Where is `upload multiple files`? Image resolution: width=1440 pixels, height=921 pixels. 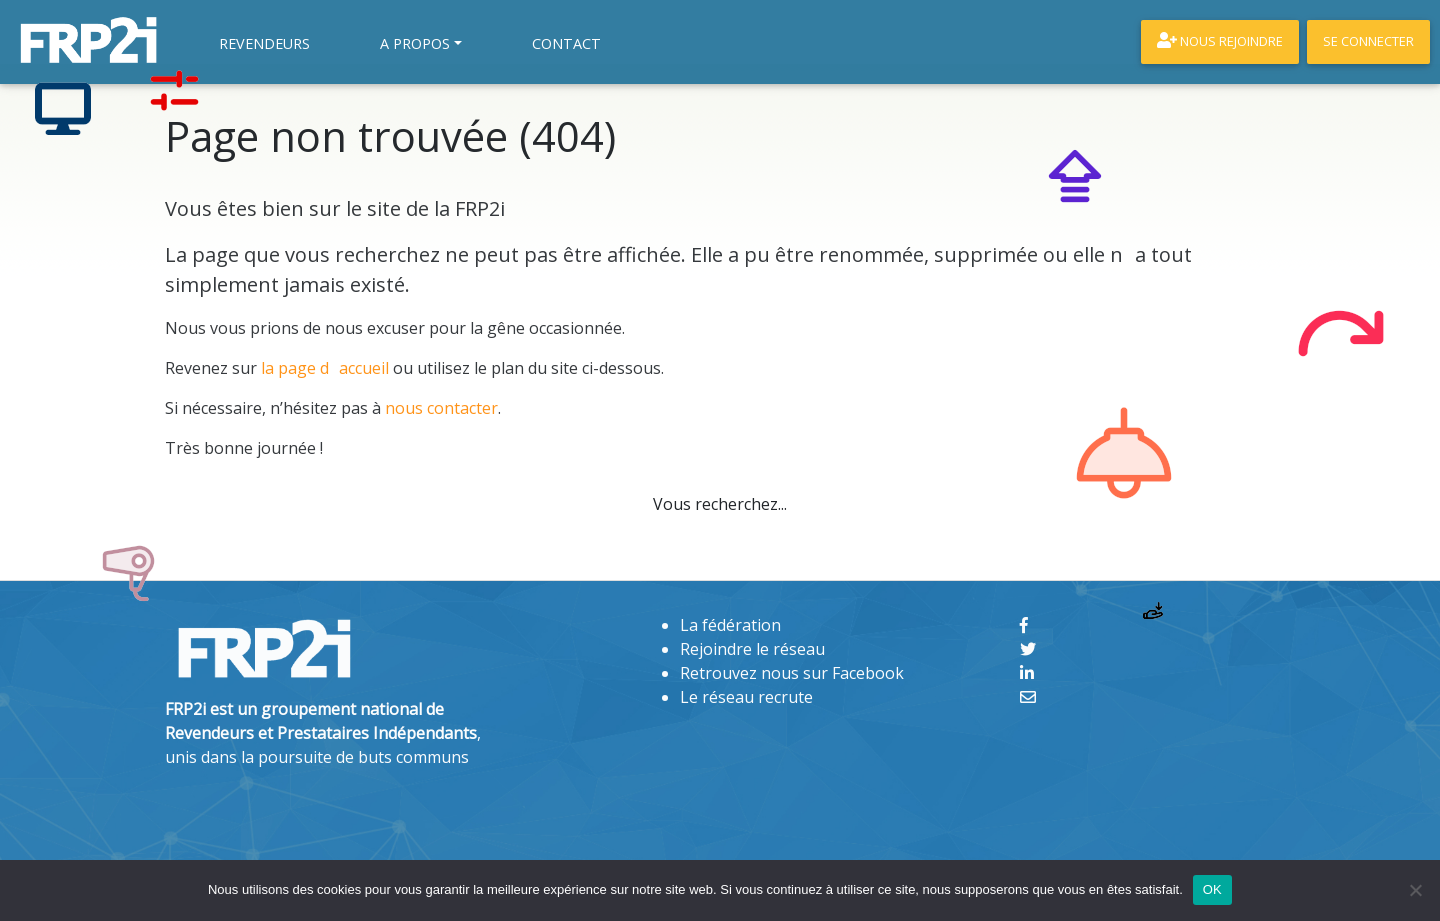 upload multiple files is located at coordinates (1075, 178).